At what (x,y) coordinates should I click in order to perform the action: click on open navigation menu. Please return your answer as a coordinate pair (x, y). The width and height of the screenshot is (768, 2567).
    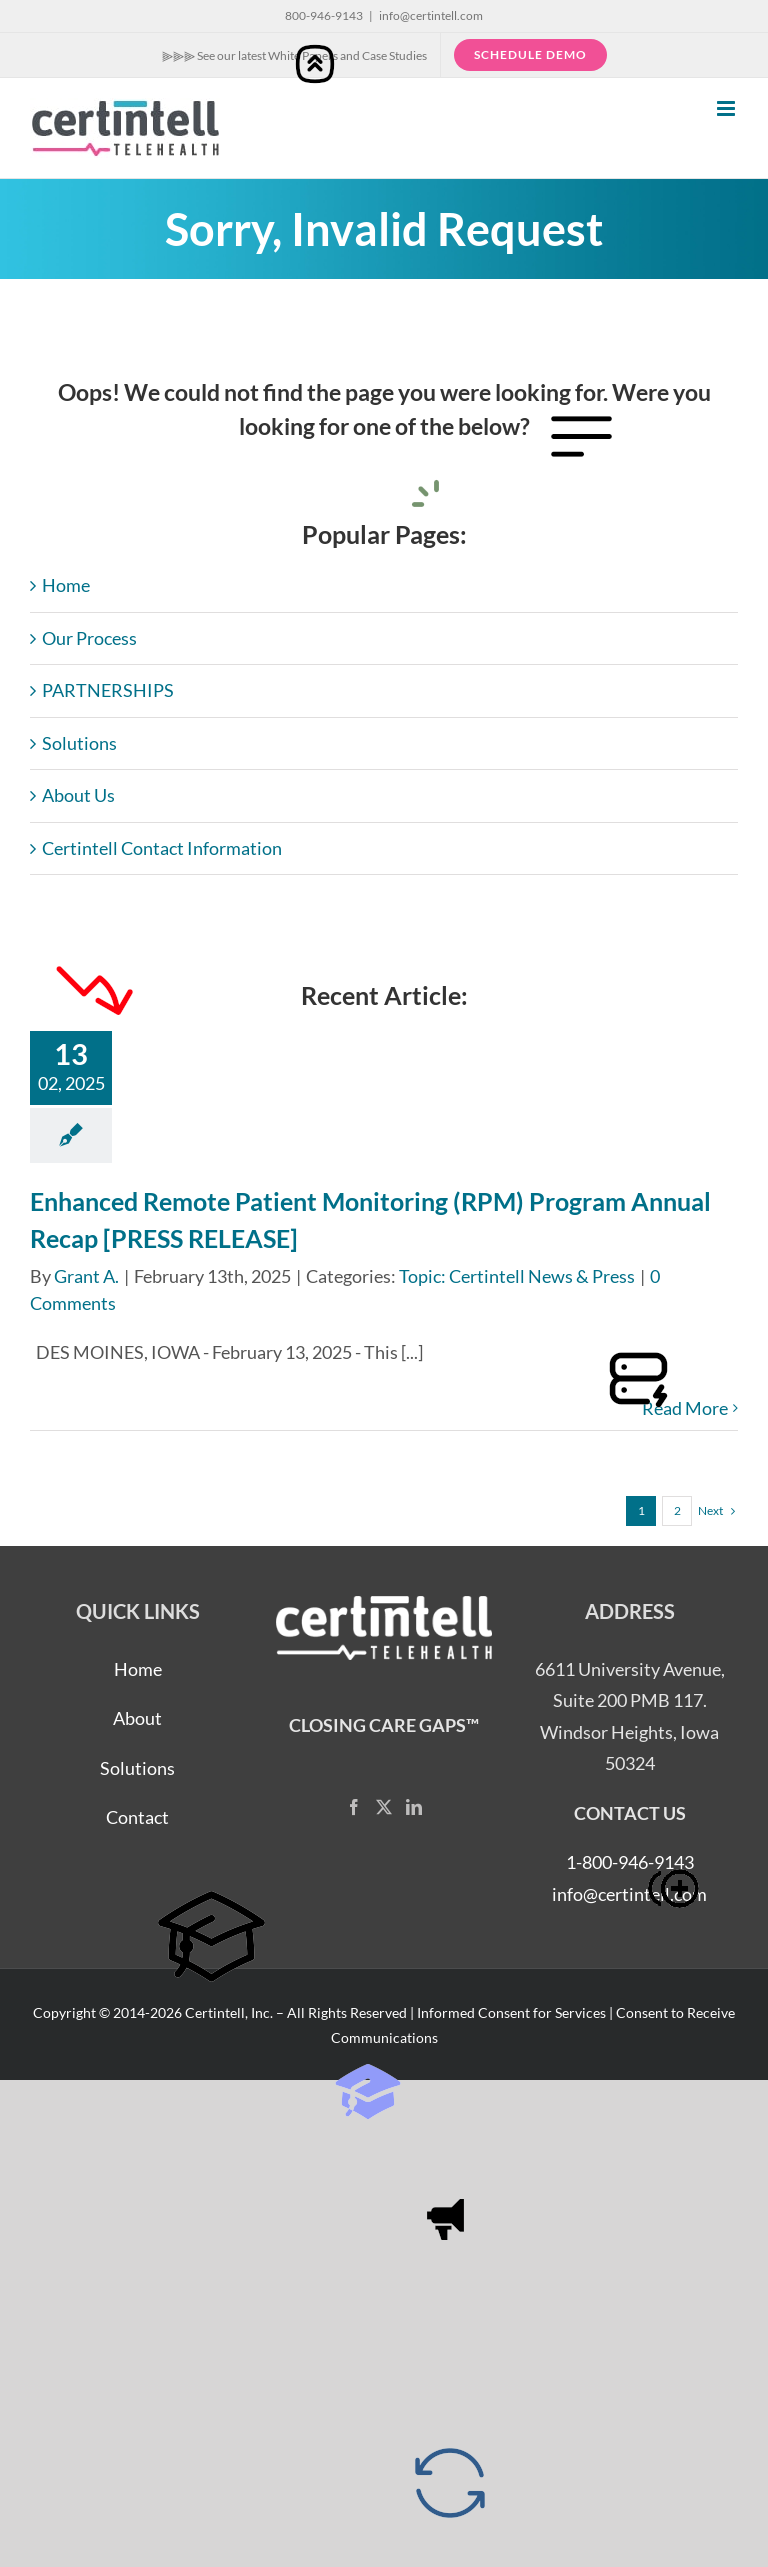
    Looking at the image, I should click on (581, 436).